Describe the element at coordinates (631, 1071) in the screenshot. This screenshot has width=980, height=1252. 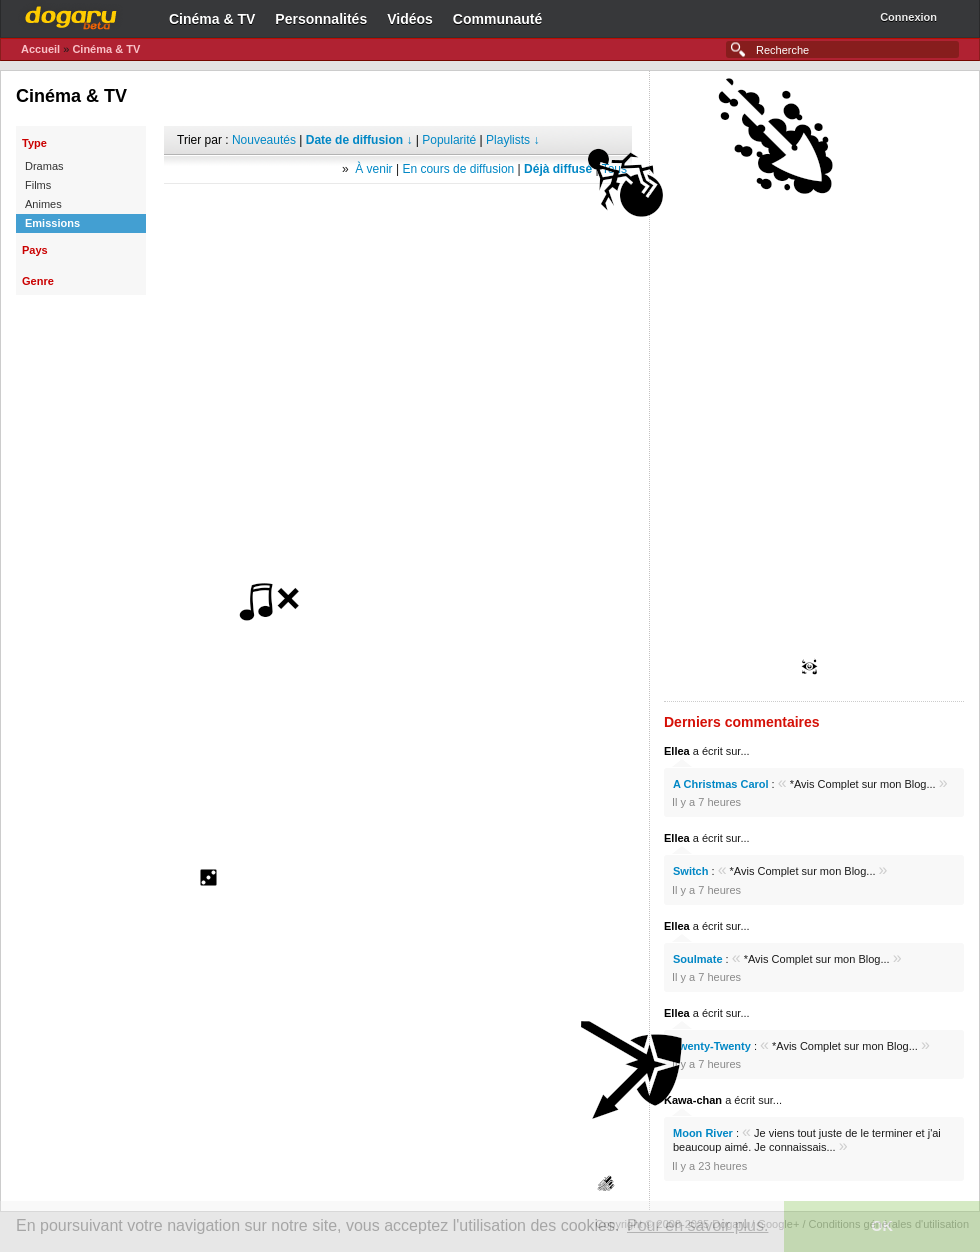
I see `indicates damage reflection or counterattack ability` at that location.